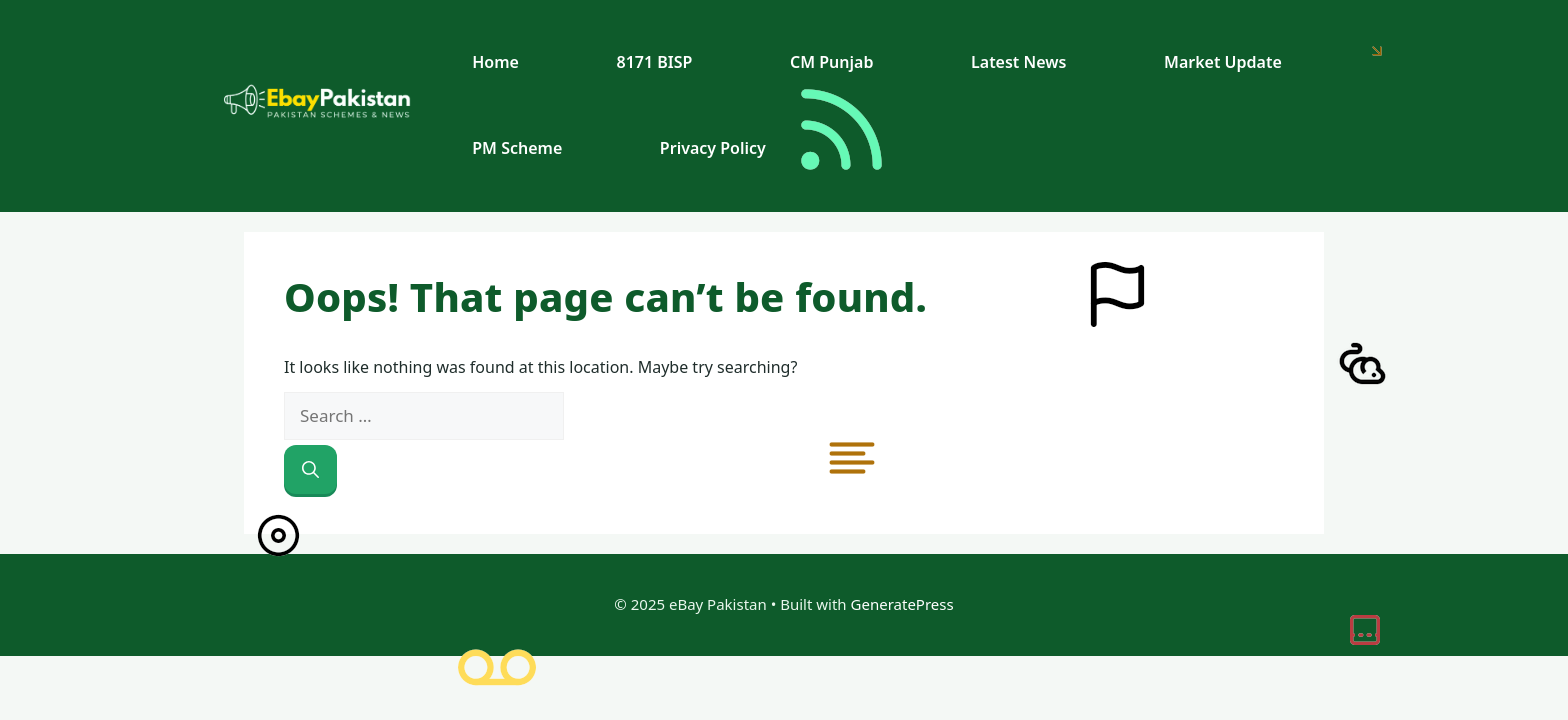  I want to click on flag or report content, so click(1117, 294).